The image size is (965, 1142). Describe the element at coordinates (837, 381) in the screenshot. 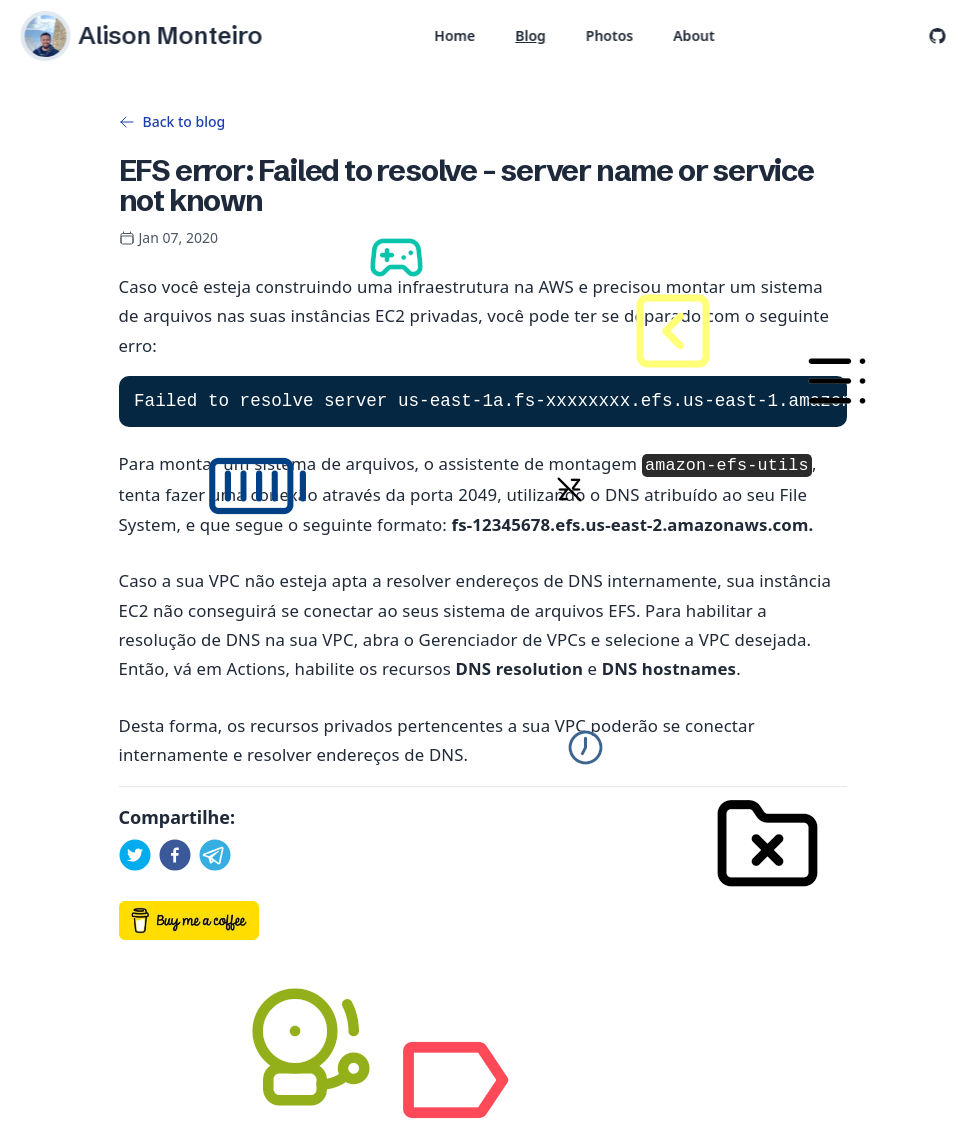

I see `view table of contents` at that location.